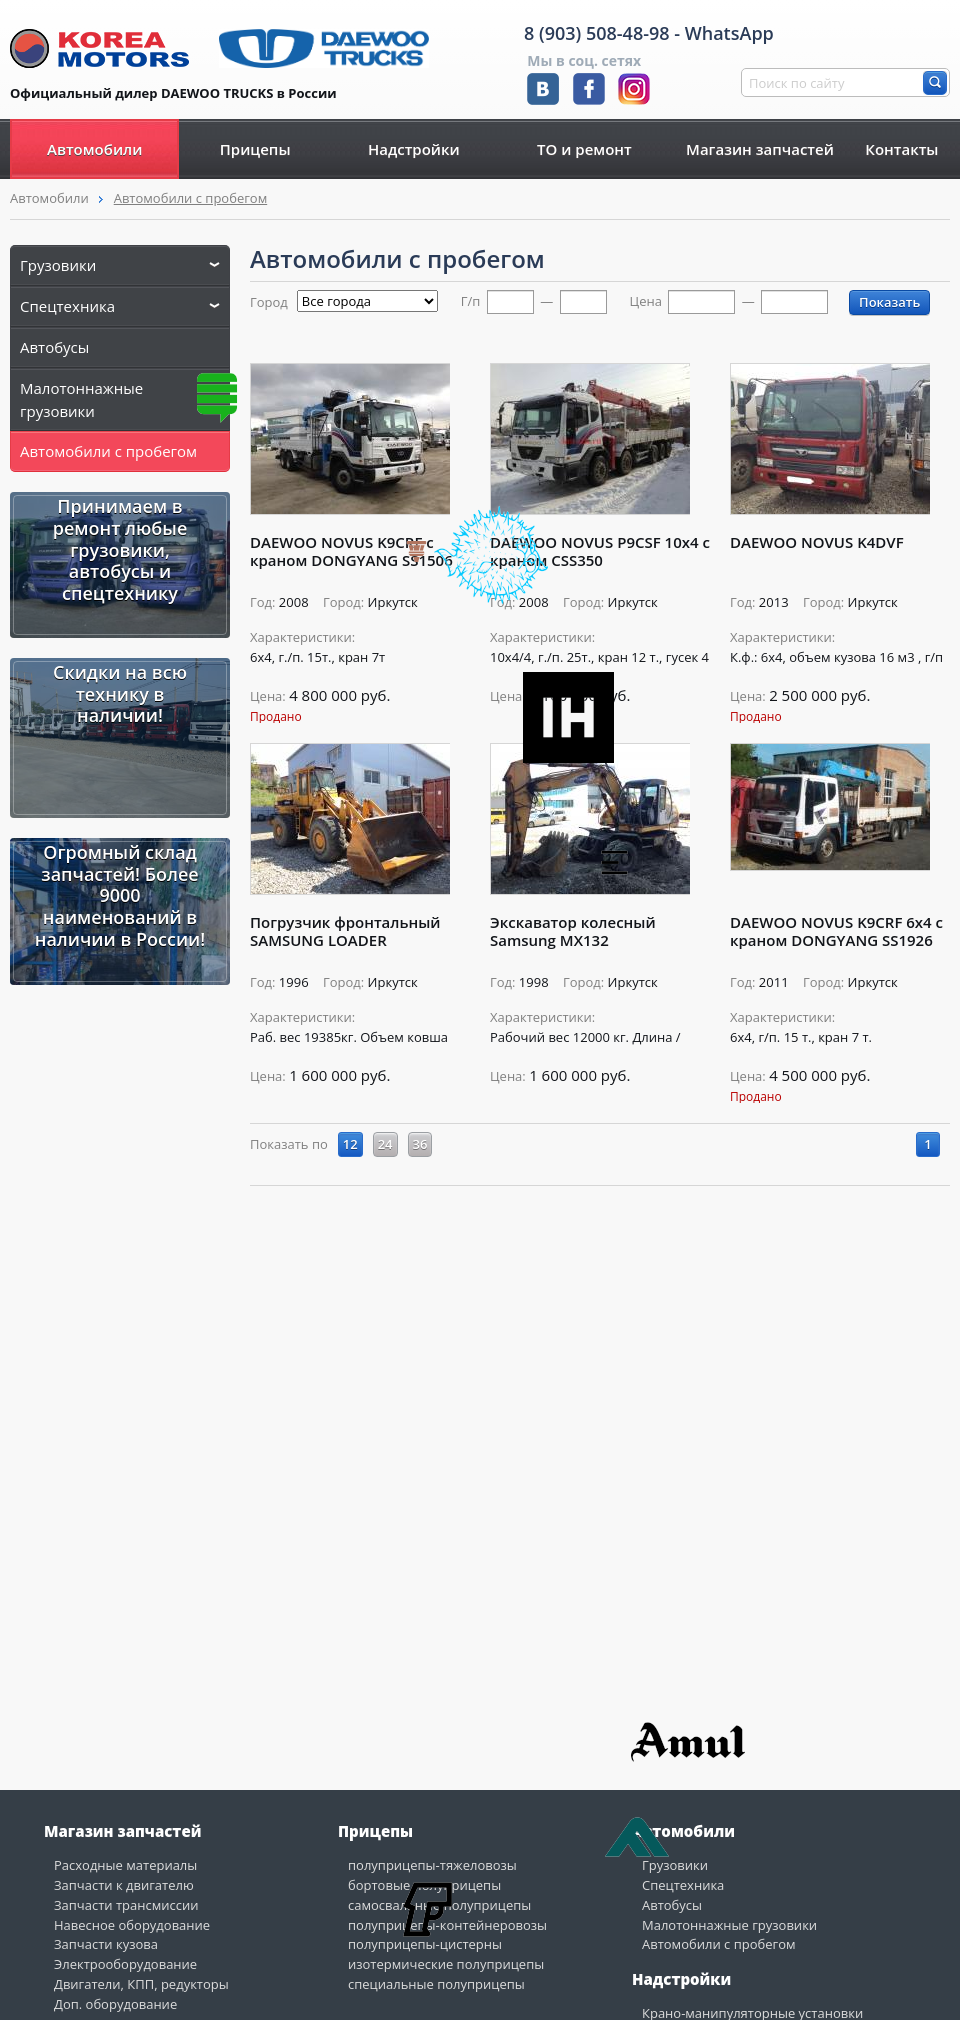 The image size is (960, 2020). What do you see at coordinates (688, 1742) in the screenshot?
I see `Amul brand logo` at bounding box center [688, 1742].